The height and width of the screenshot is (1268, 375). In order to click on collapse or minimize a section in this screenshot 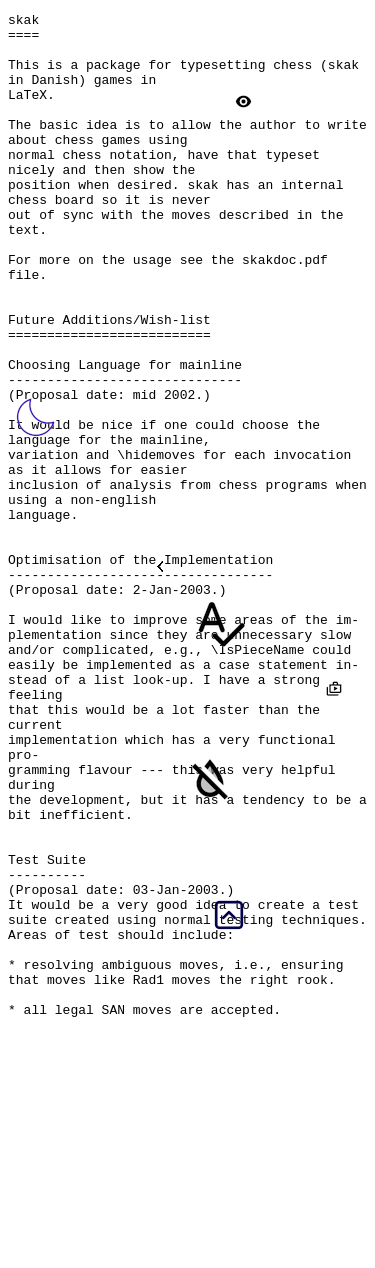, I will do `click(229, 915)`.